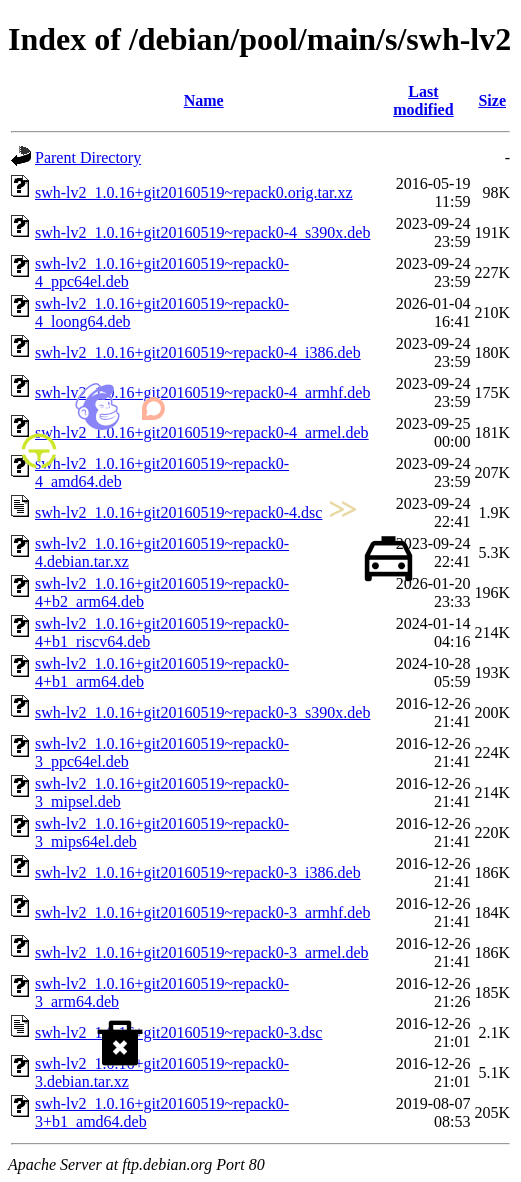 The image size is (521, 1182). I want to click on open Discourse community forum, so click(153, 408).